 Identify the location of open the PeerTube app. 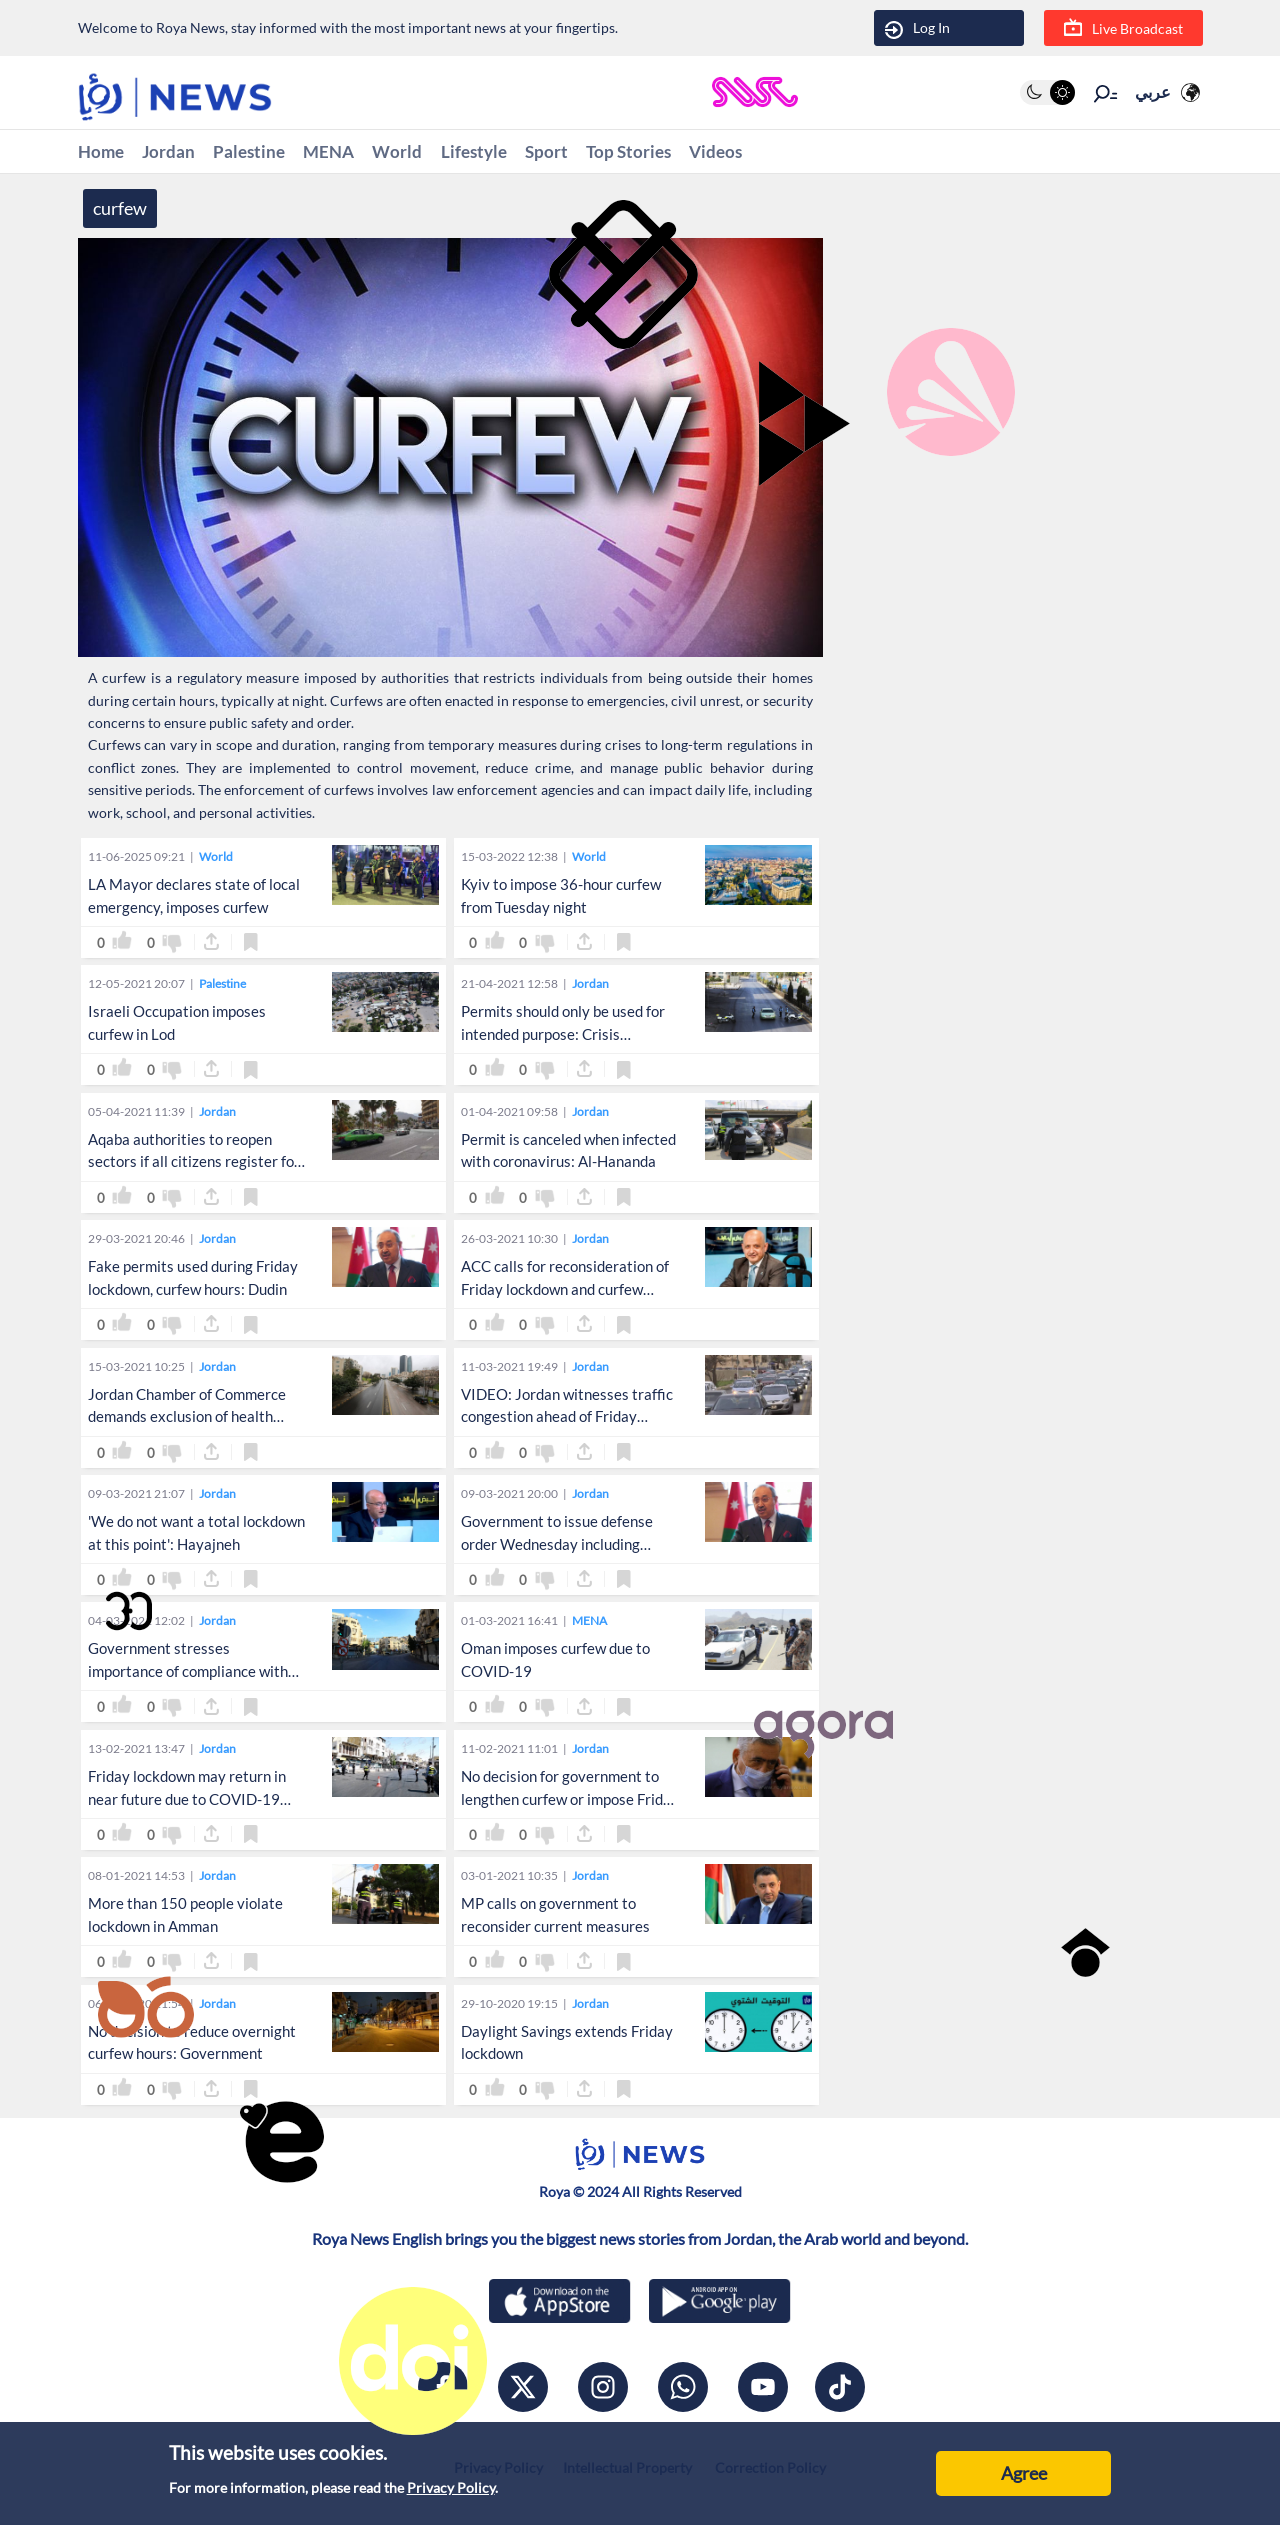
(804, 423).